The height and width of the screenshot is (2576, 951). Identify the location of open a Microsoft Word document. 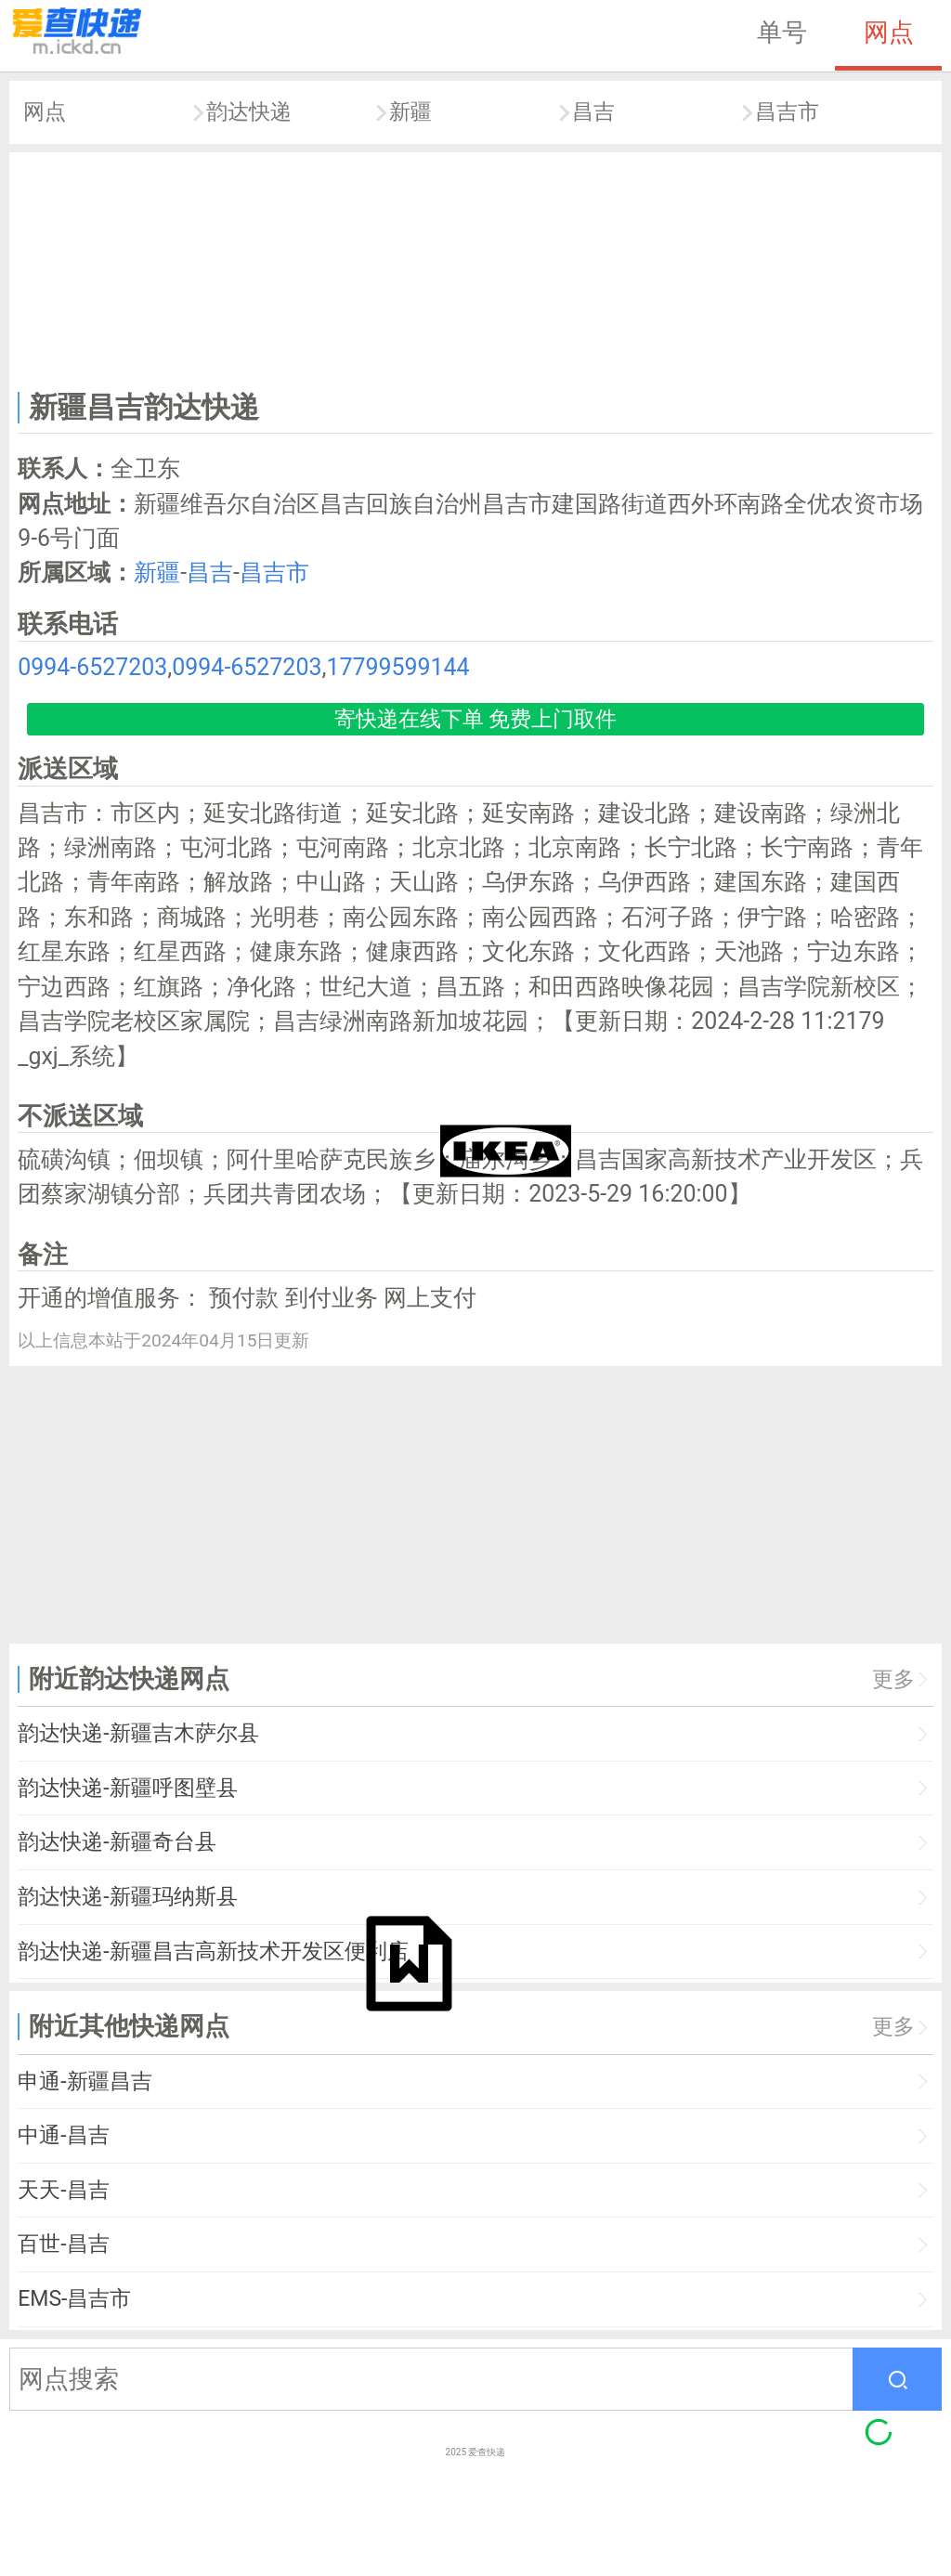
(409, 1963).